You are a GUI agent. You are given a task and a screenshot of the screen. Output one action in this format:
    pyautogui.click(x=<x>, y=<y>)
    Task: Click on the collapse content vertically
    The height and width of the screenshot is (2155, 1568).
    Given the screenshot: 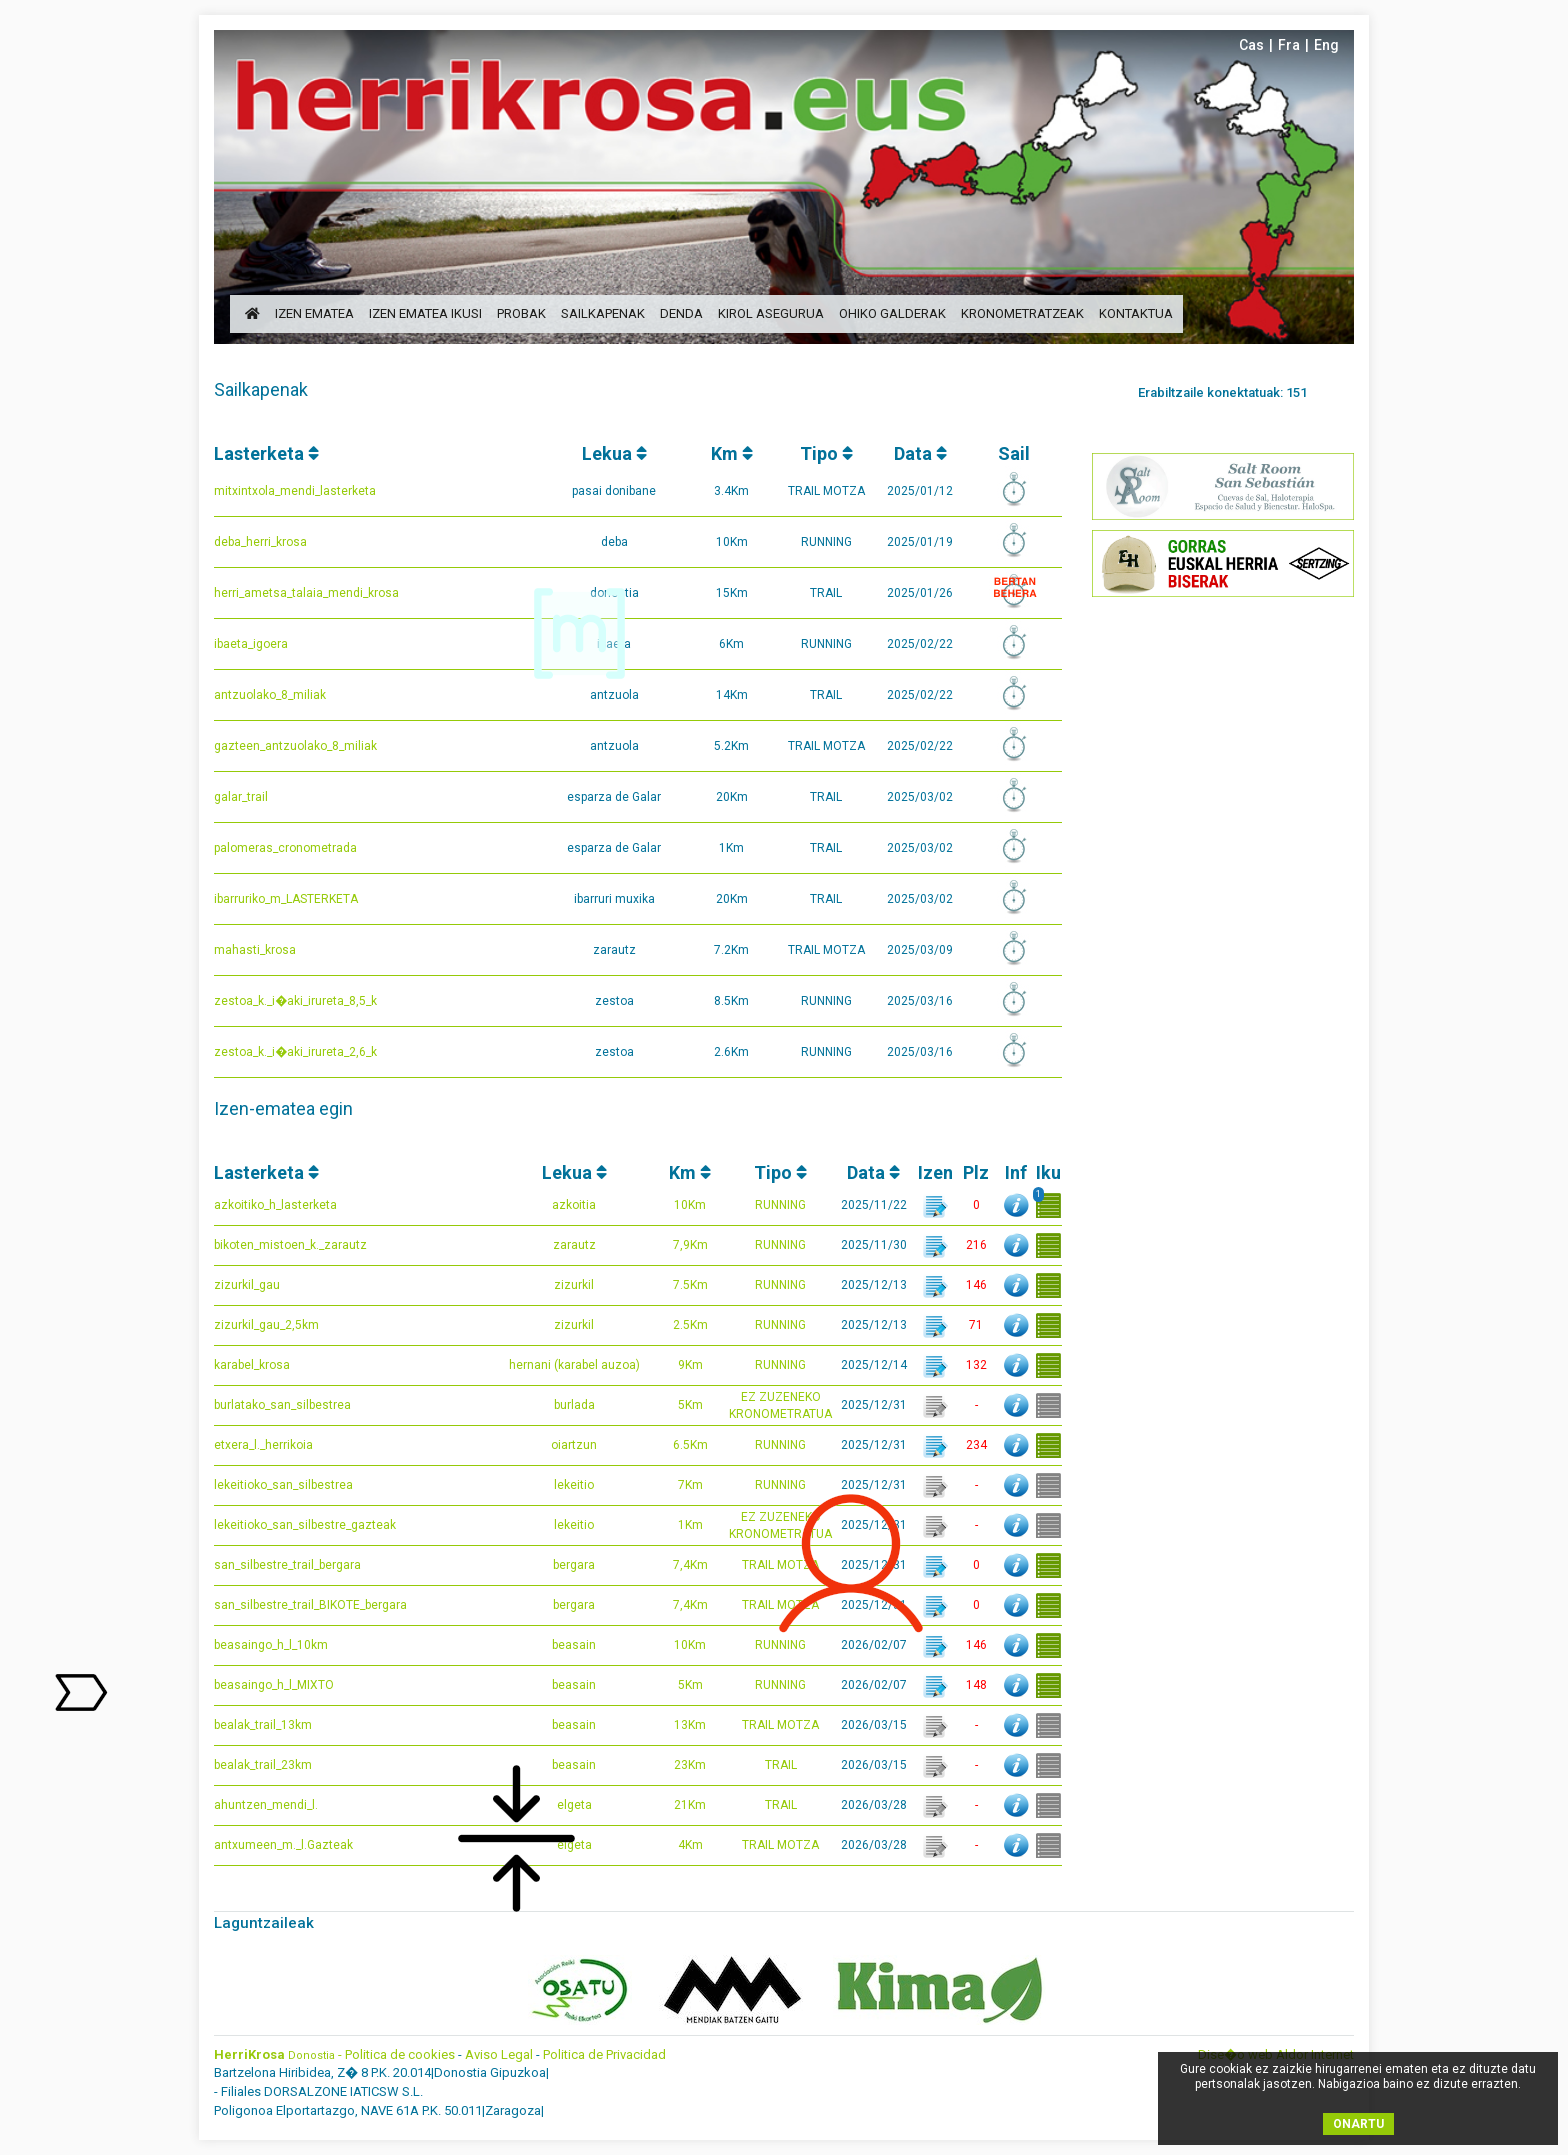 What is the action you would take?
    pyautogui.click(x=516, y=1838)
    